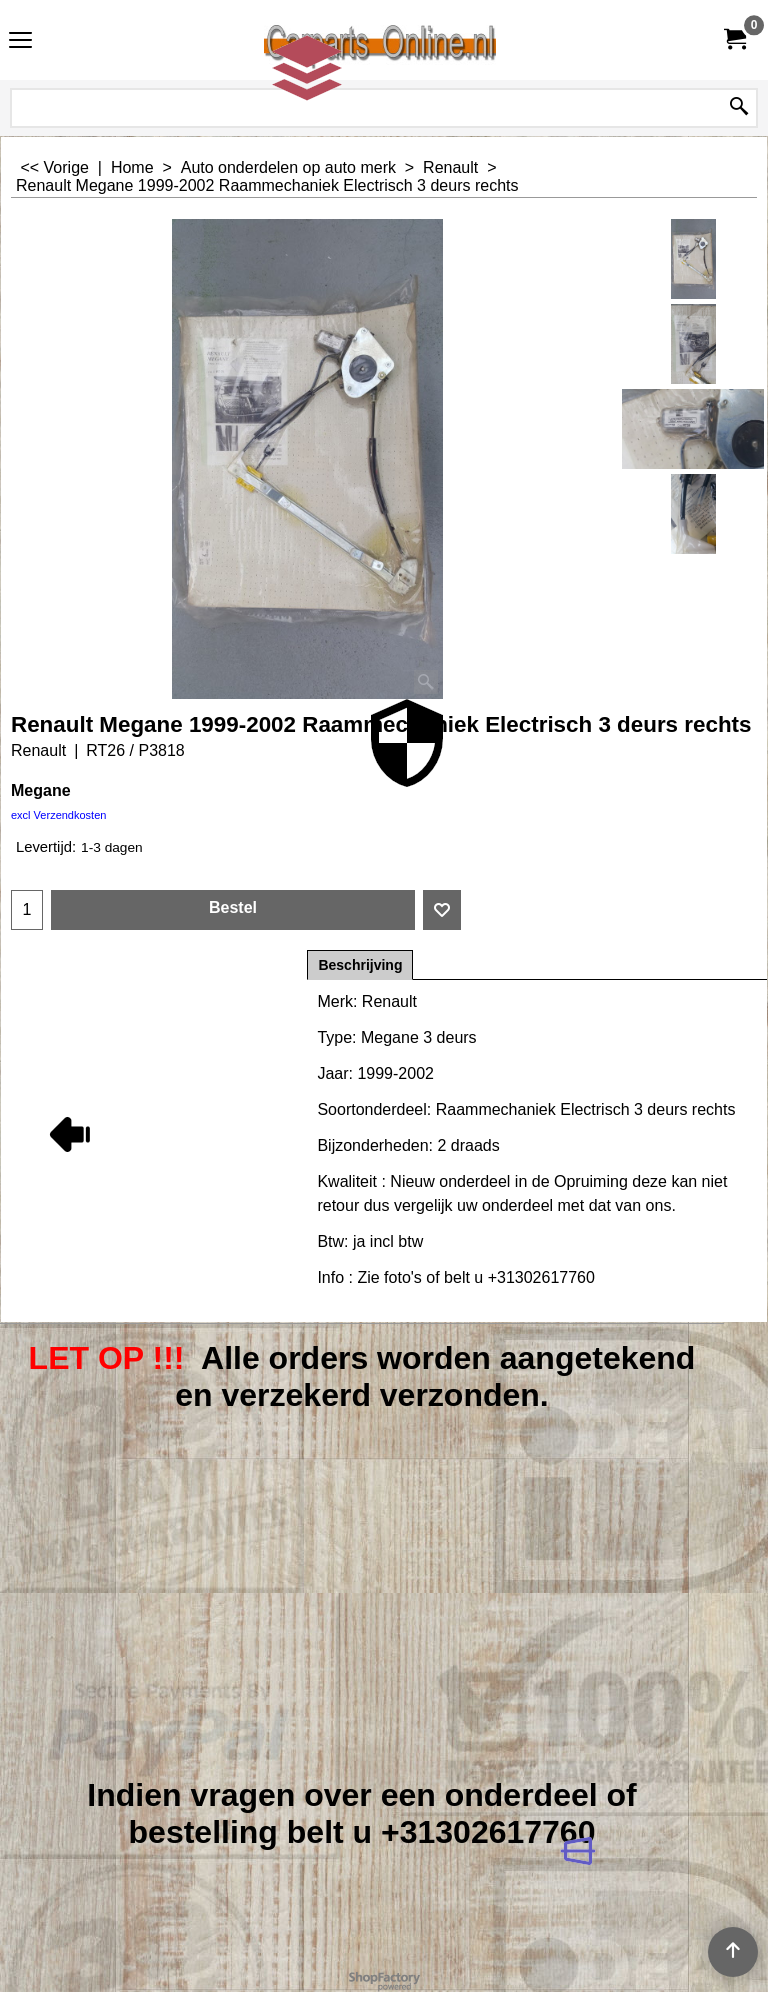 This screenshot has height=1992, width=768. I want to click on go back to the previous screen, so click(69, 1134).